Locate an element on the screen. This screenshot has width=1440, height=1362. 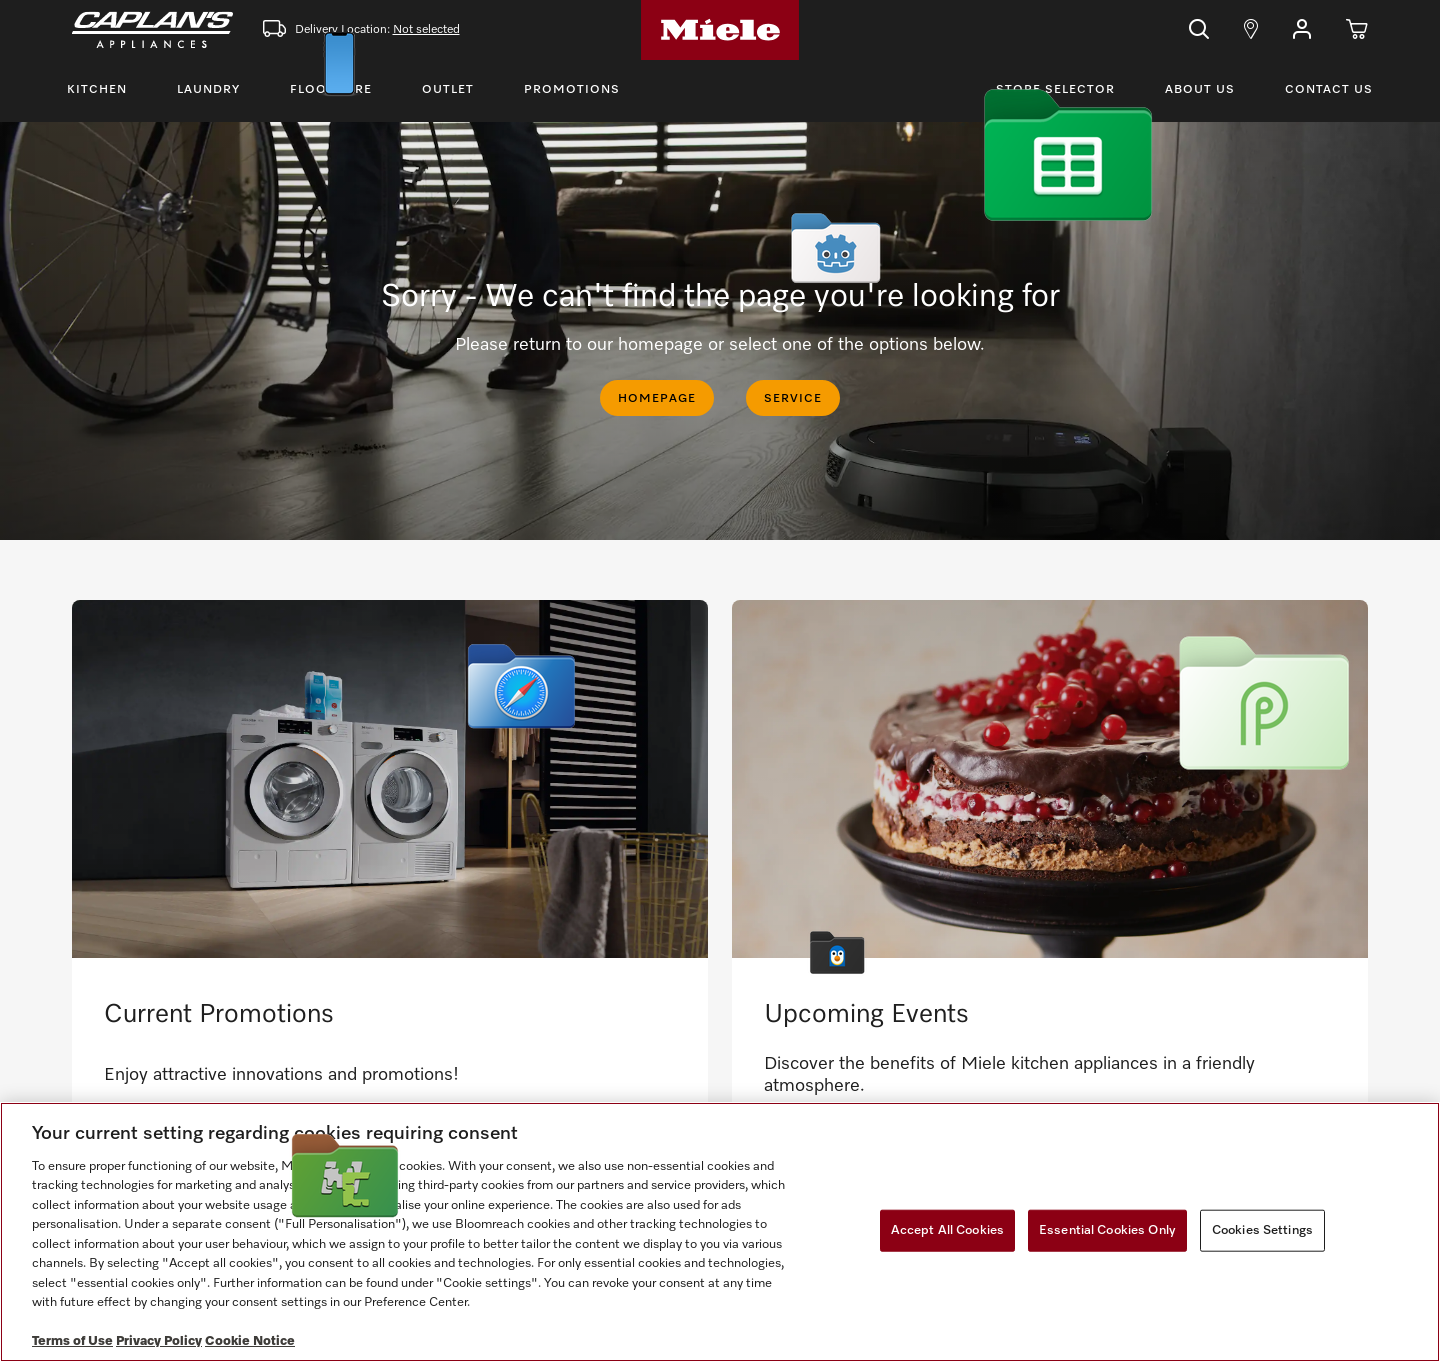
open windows subsystem for linux files is located at coordinates (837, 954).